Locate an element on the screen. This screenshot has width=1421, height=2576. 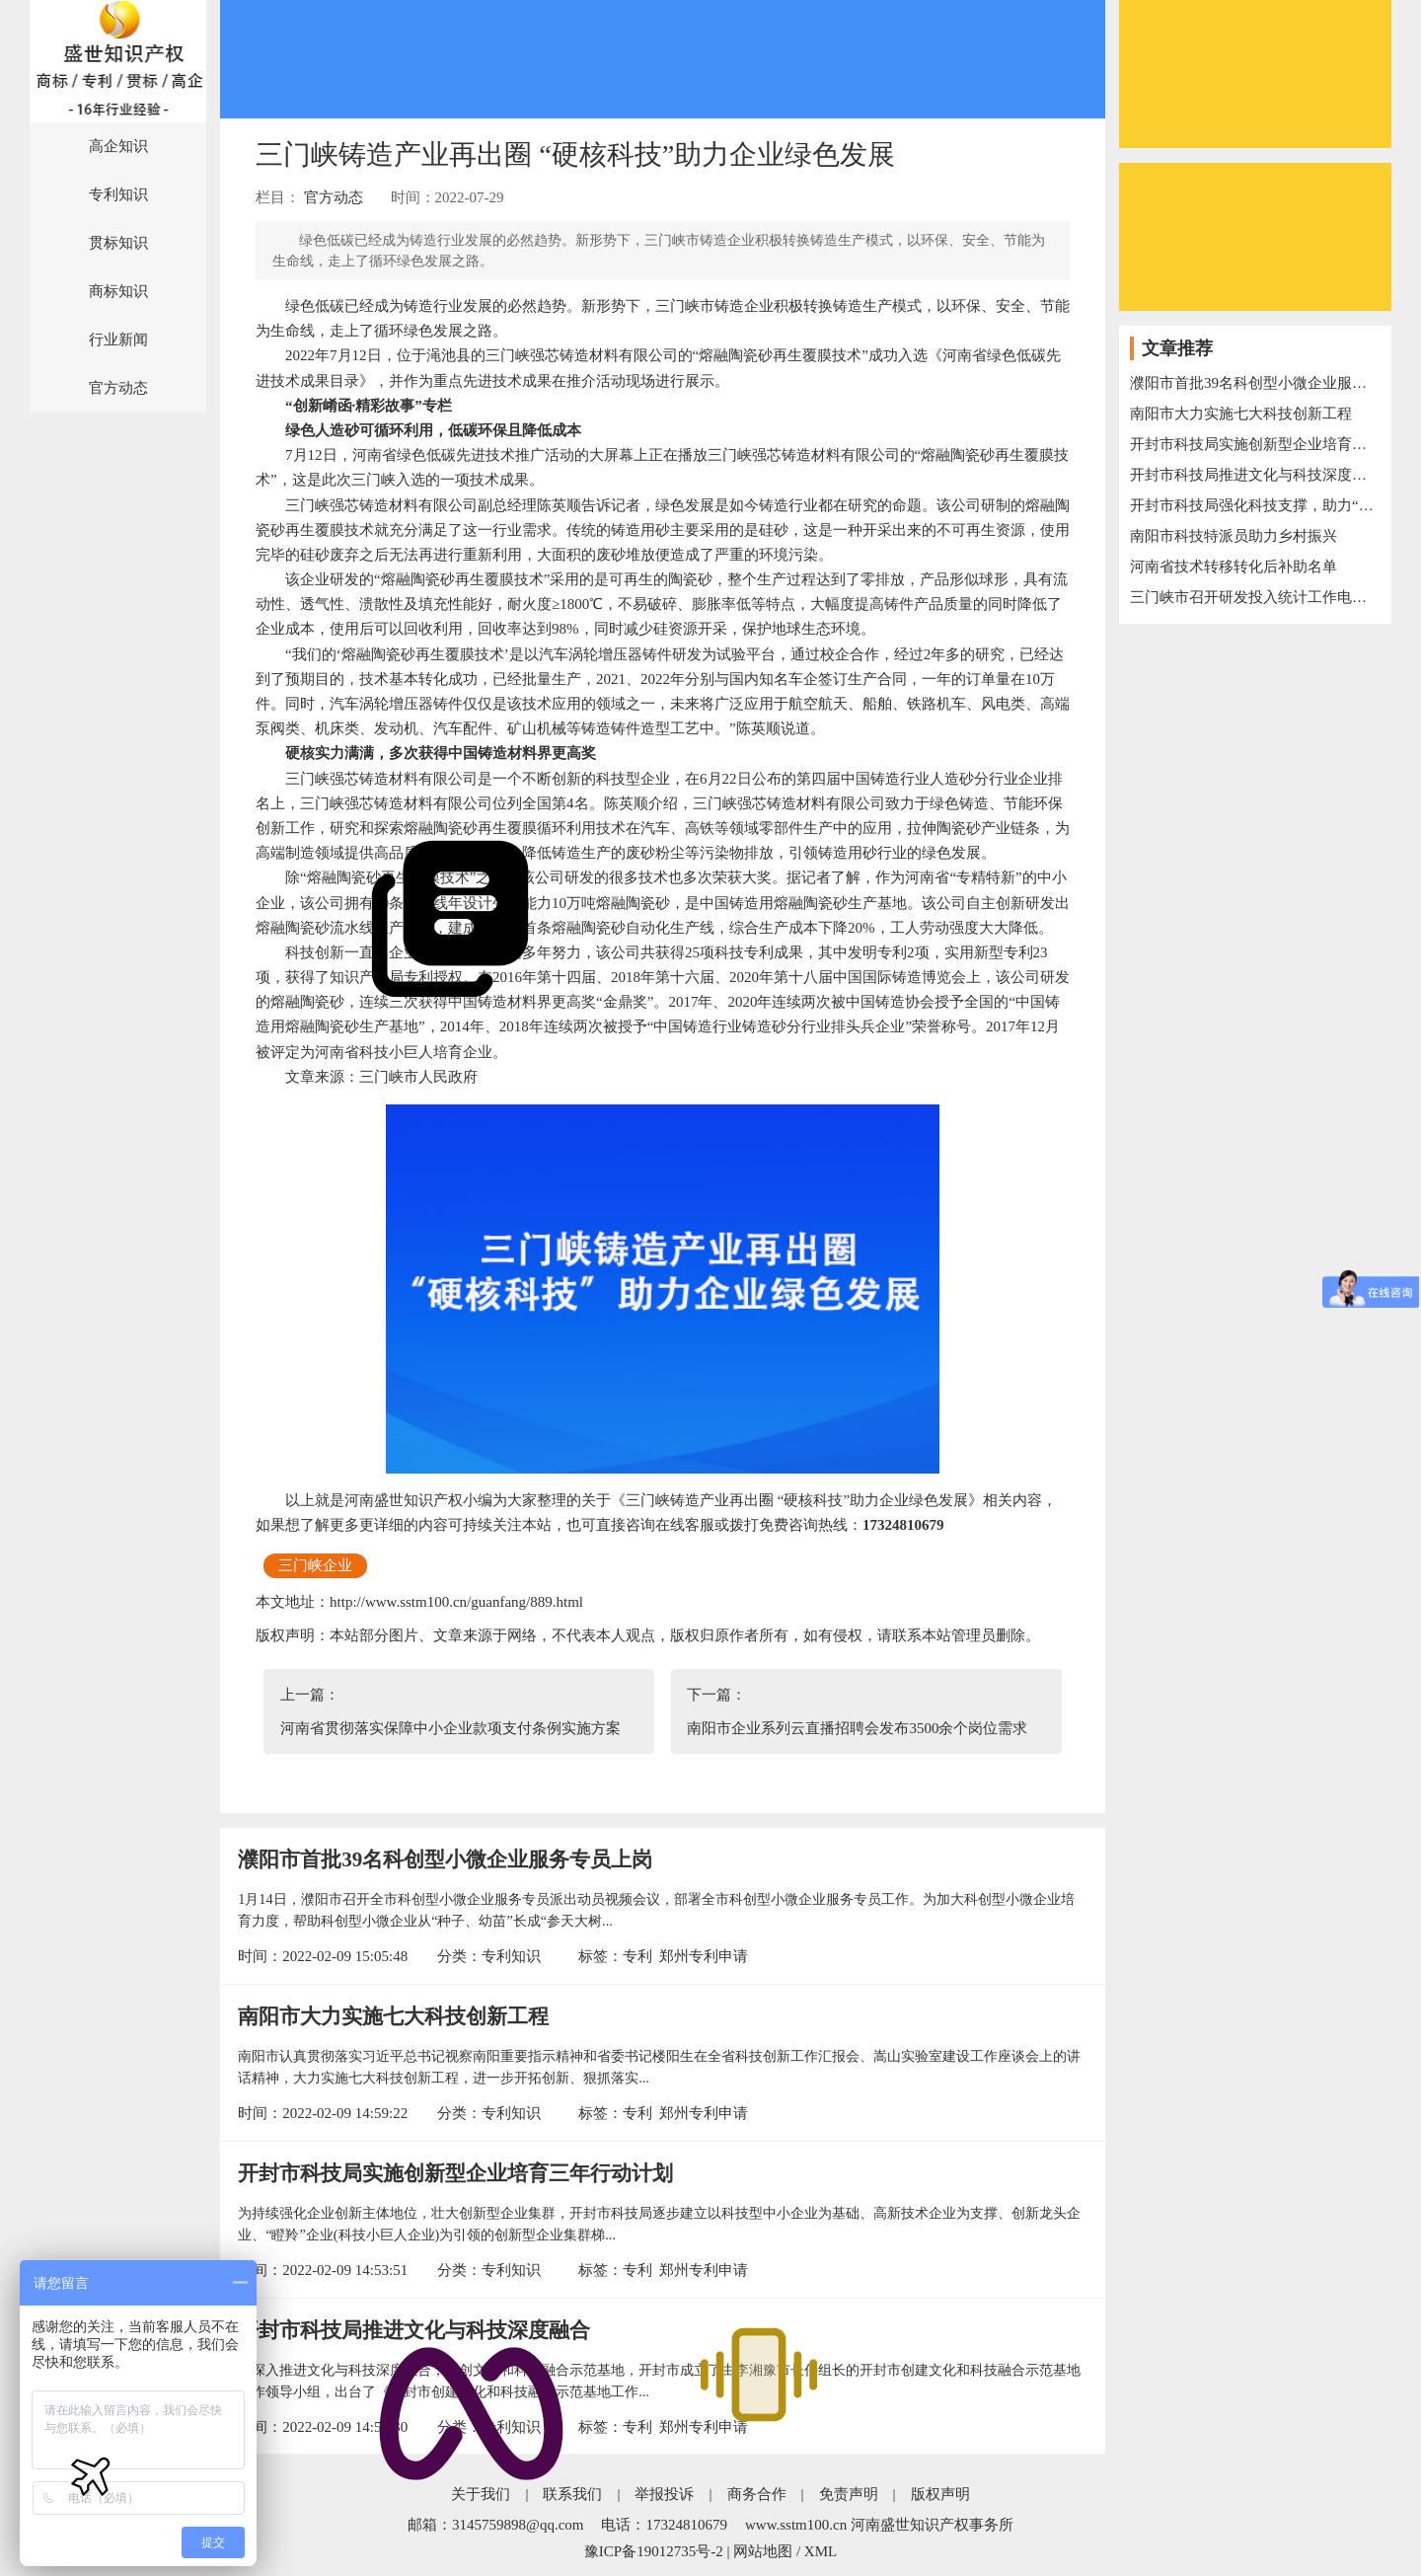
toggle vibration mode on your device is located at coordinates (759, 2375).